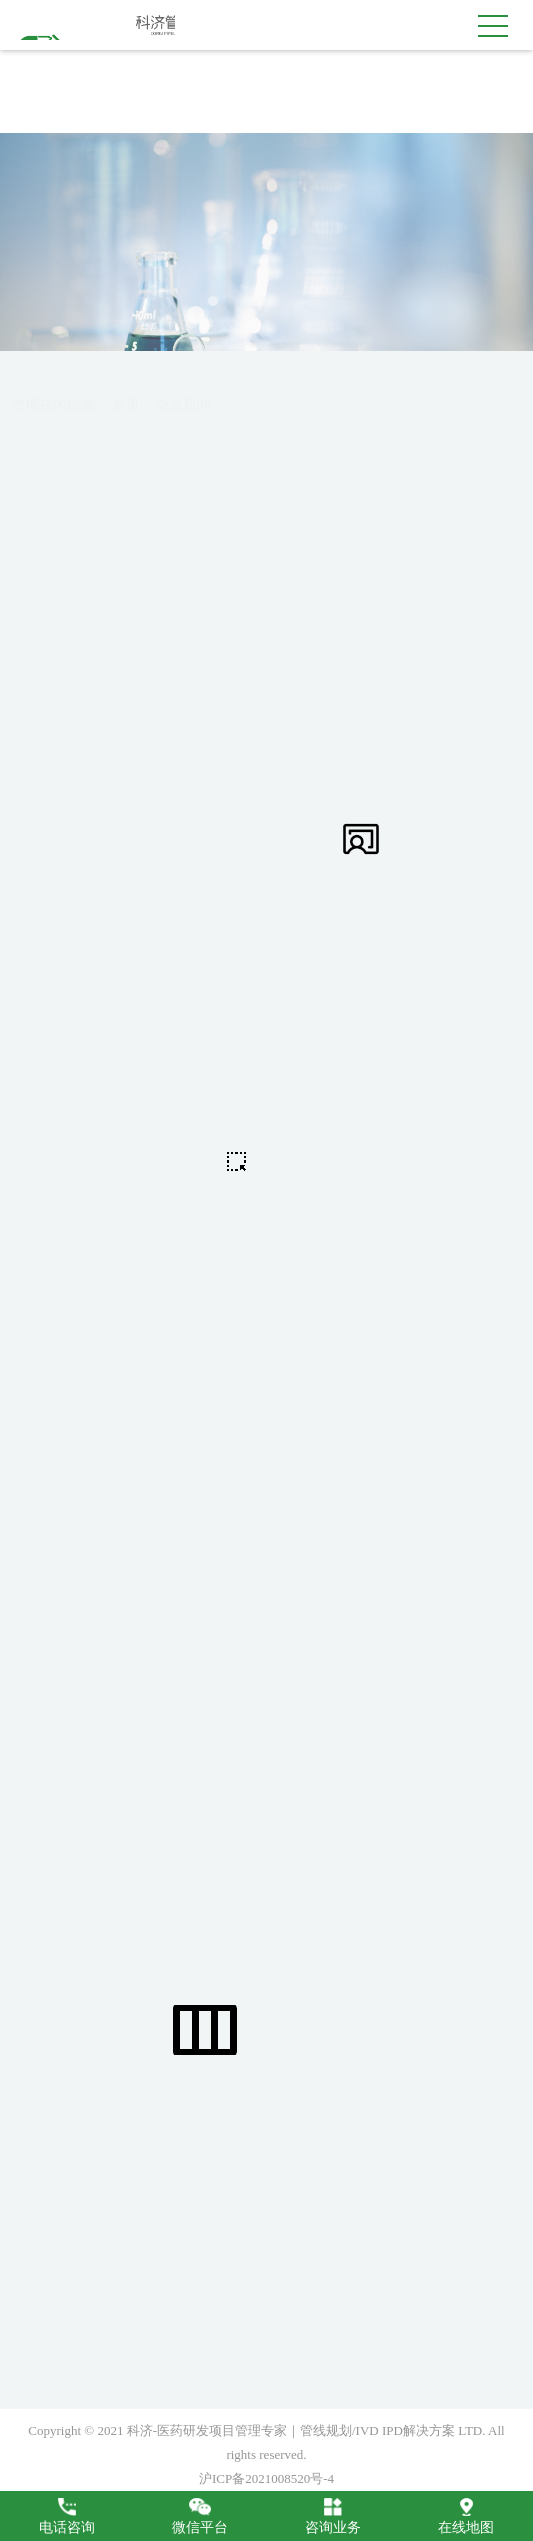 The width and height of the screenshot is (533, 2541). Describe the element at coordinates (205, 2030) in the screenshot. I see `switch to week view in calendar` at that location.